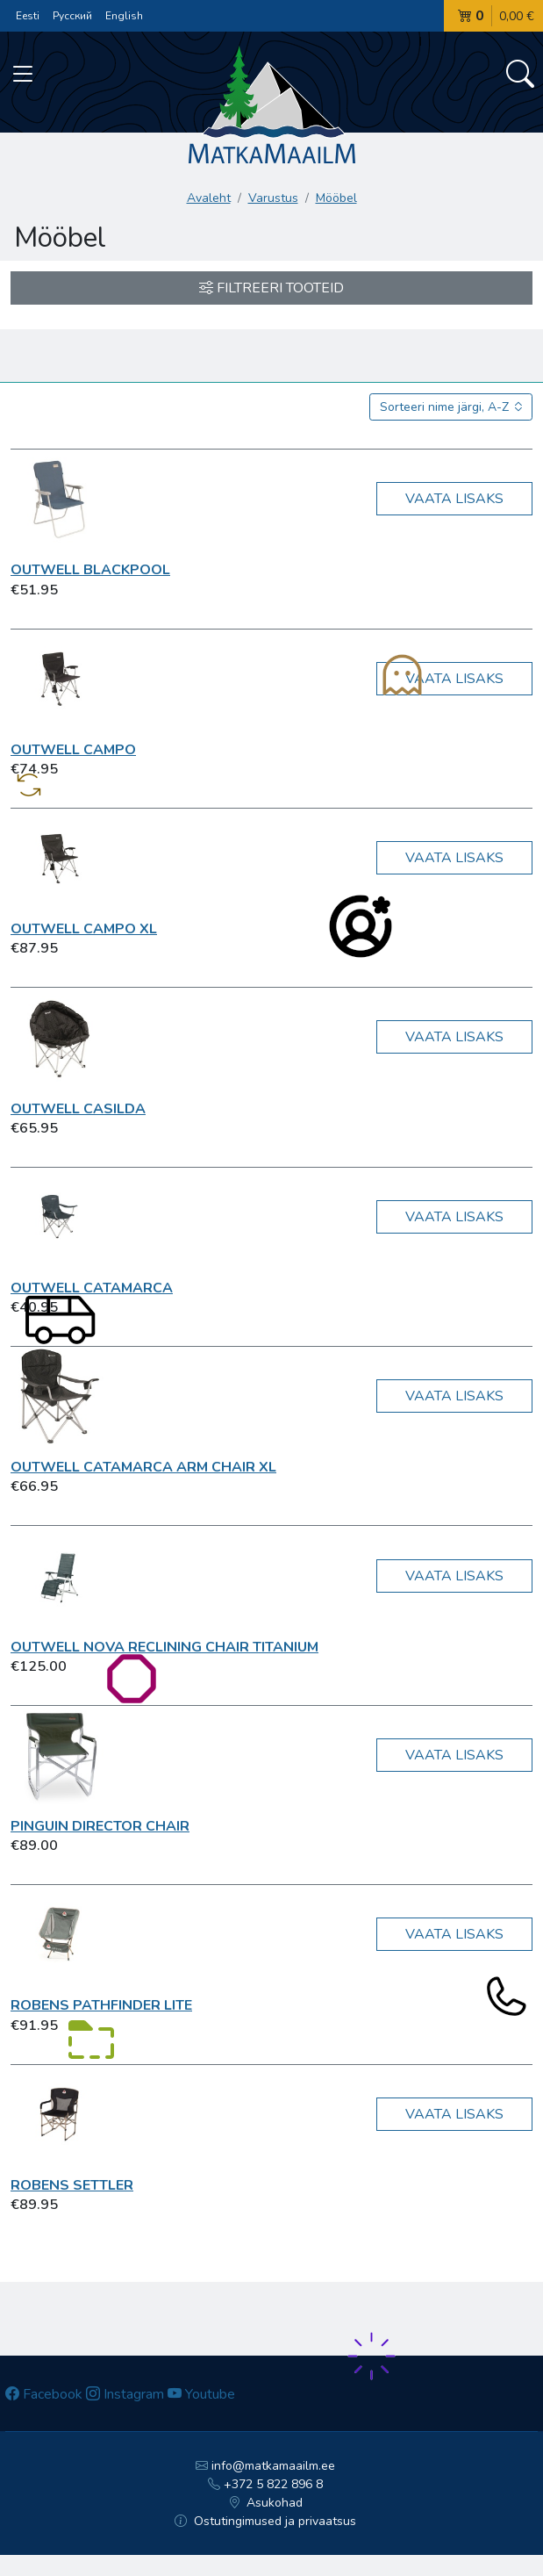 The image size is (543, 2576). I want to click on indicates content is loading, so click(371, 2356).